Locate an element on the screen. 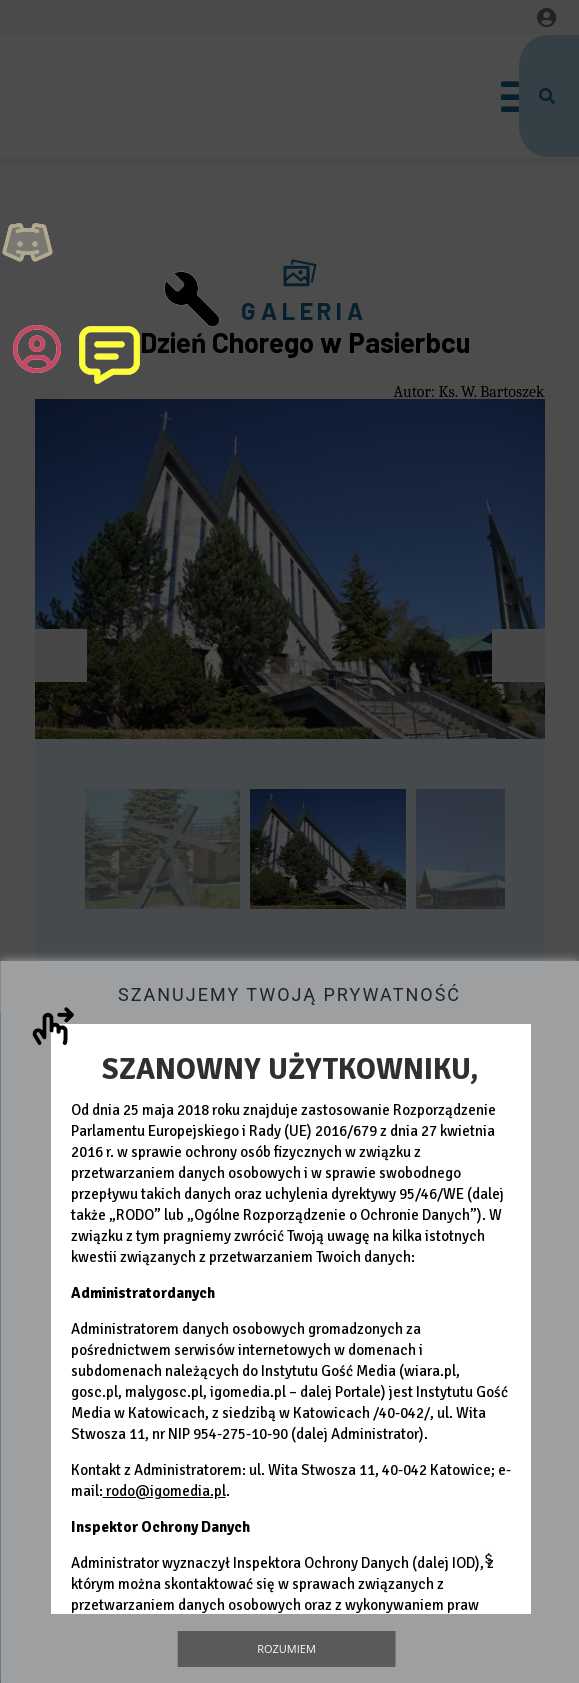  open messaging or chat is located at coordinates (109, 353).